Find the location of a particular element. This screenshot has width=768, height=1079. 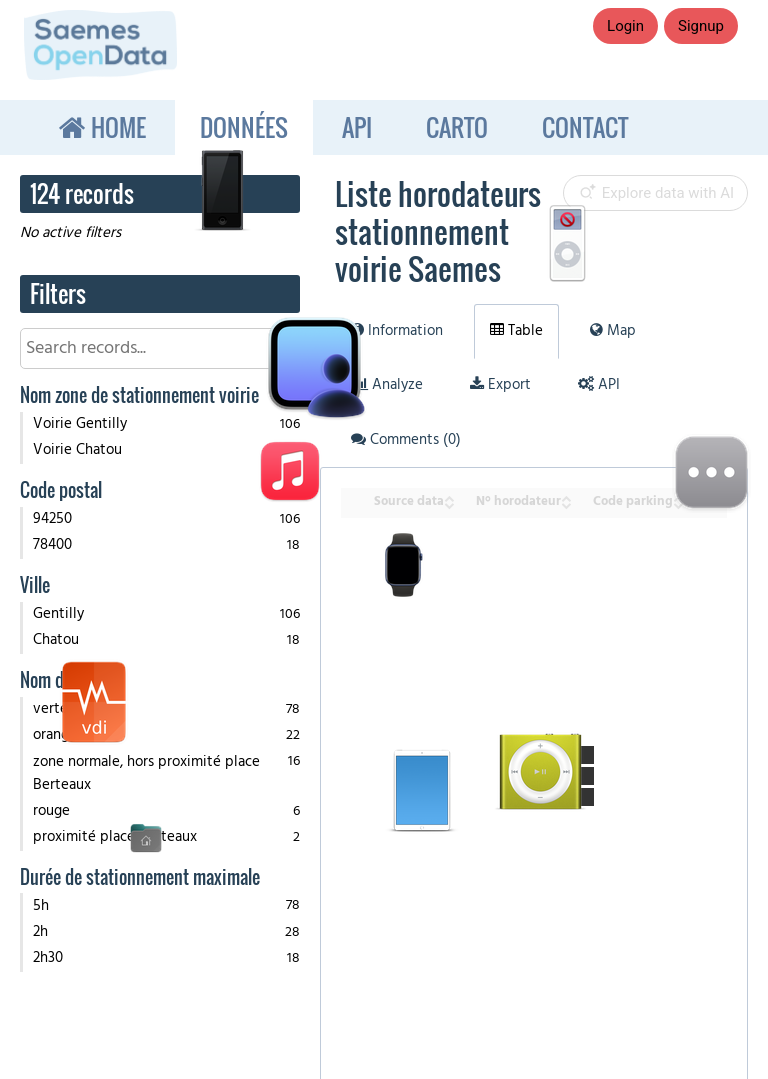

access your home folder is located at coordinates (146, 838).